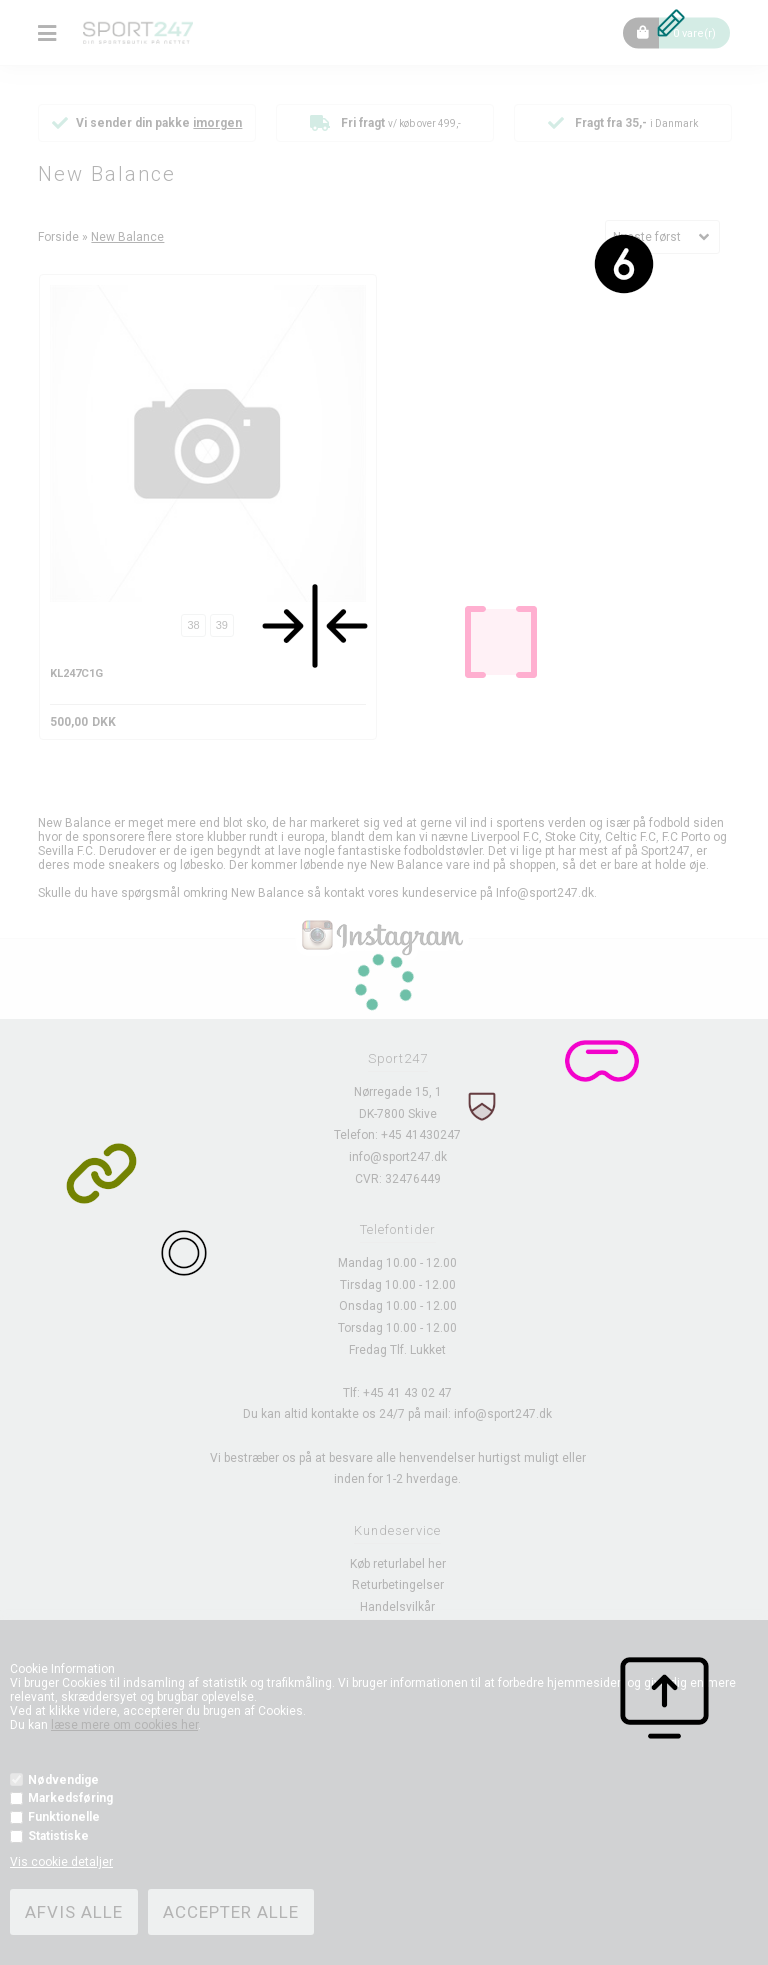  Describe the element at coordinates (482, 1105) in the screenshot. I see `access security or protection settings` at that location.